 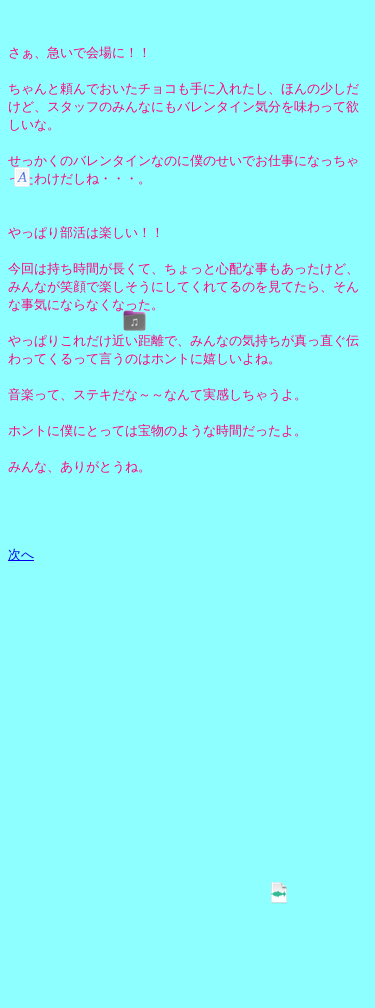 What do you see at coordinates (134, 320) in the screenshot?
I see `open your music folder` at bounding box center [134, 320].